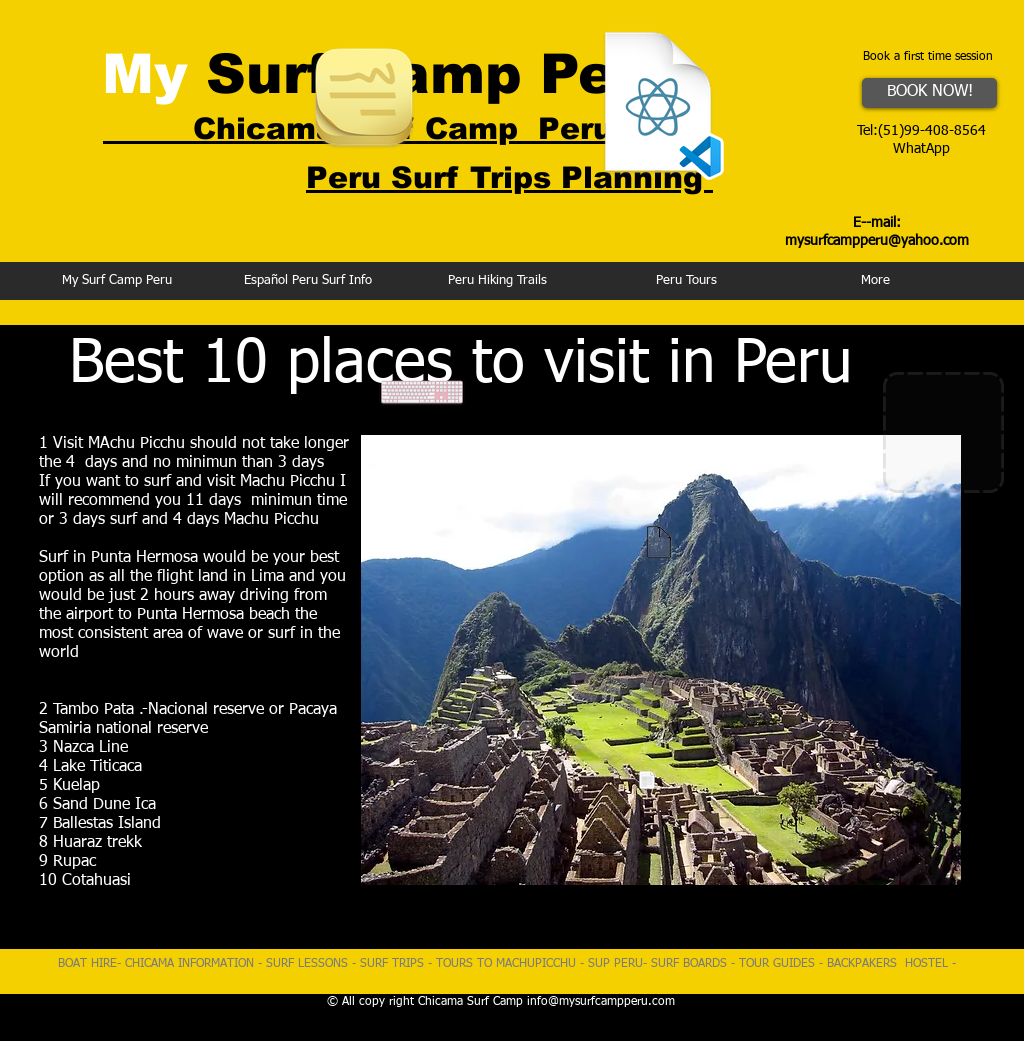 This screenshot has height=1041, width=1024. What do you see at coordinates (943, 432) in the screenshot?
I see `represents an unrecognized or unknown file type` at bounding box center [943, 432].